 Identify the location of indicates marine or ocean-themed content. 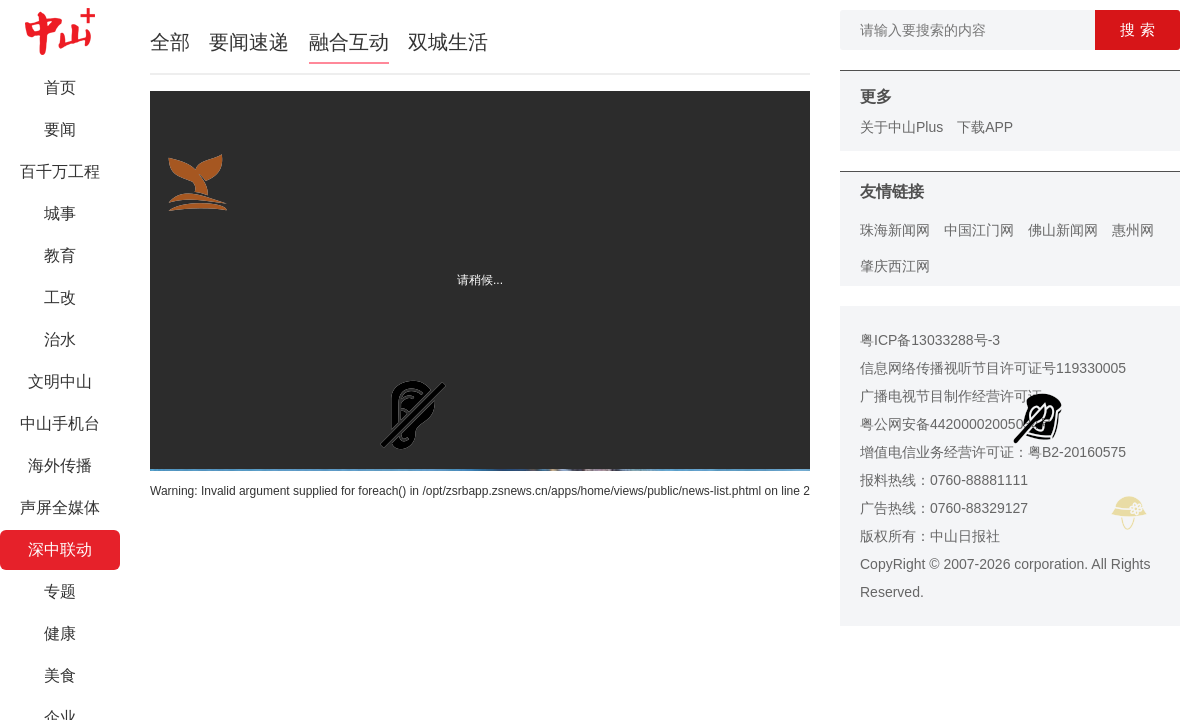
(197, 181).